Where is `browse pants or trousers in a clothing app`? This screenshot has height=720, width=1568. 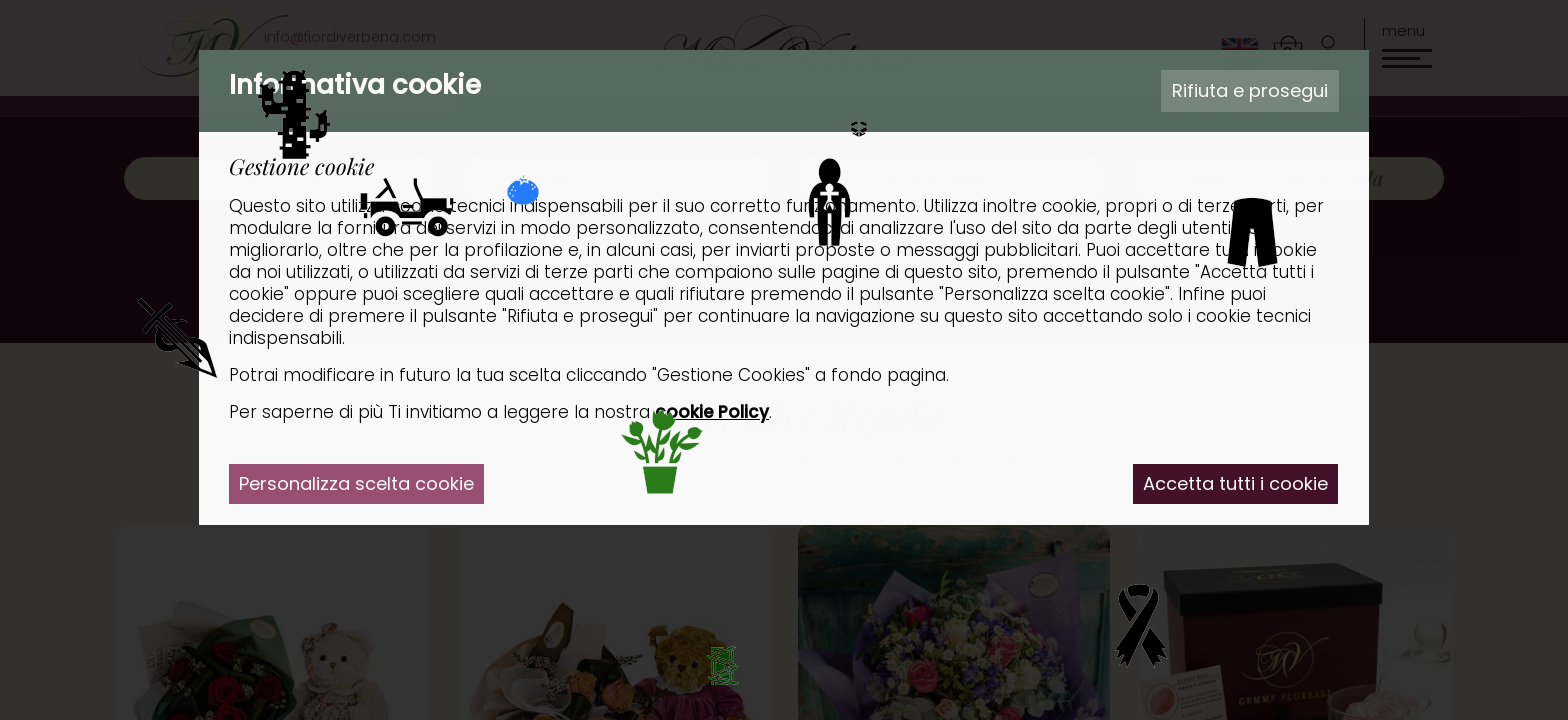
browse pants or trousers in a clothing app is located at coordinates (1252, 232).